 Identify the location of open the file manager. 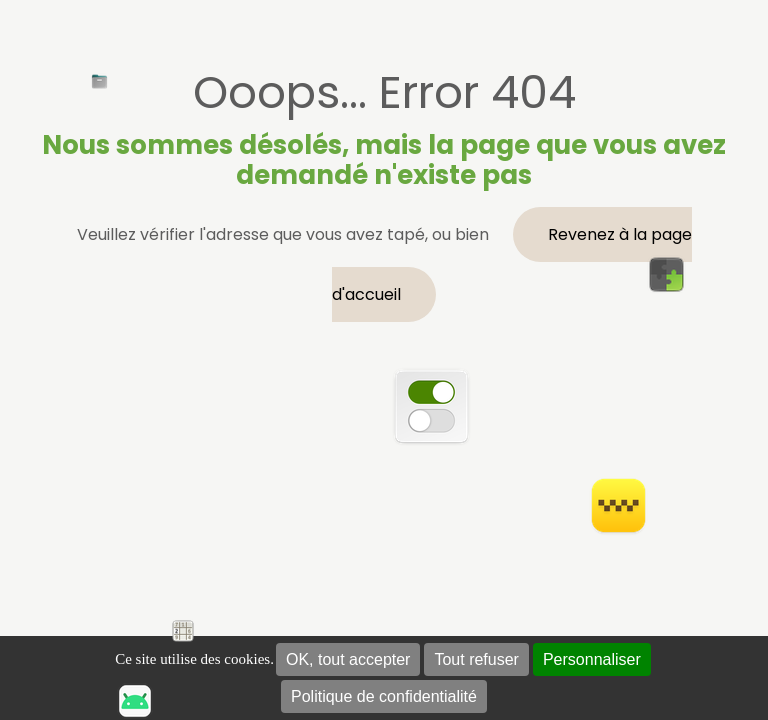
(99, 81).